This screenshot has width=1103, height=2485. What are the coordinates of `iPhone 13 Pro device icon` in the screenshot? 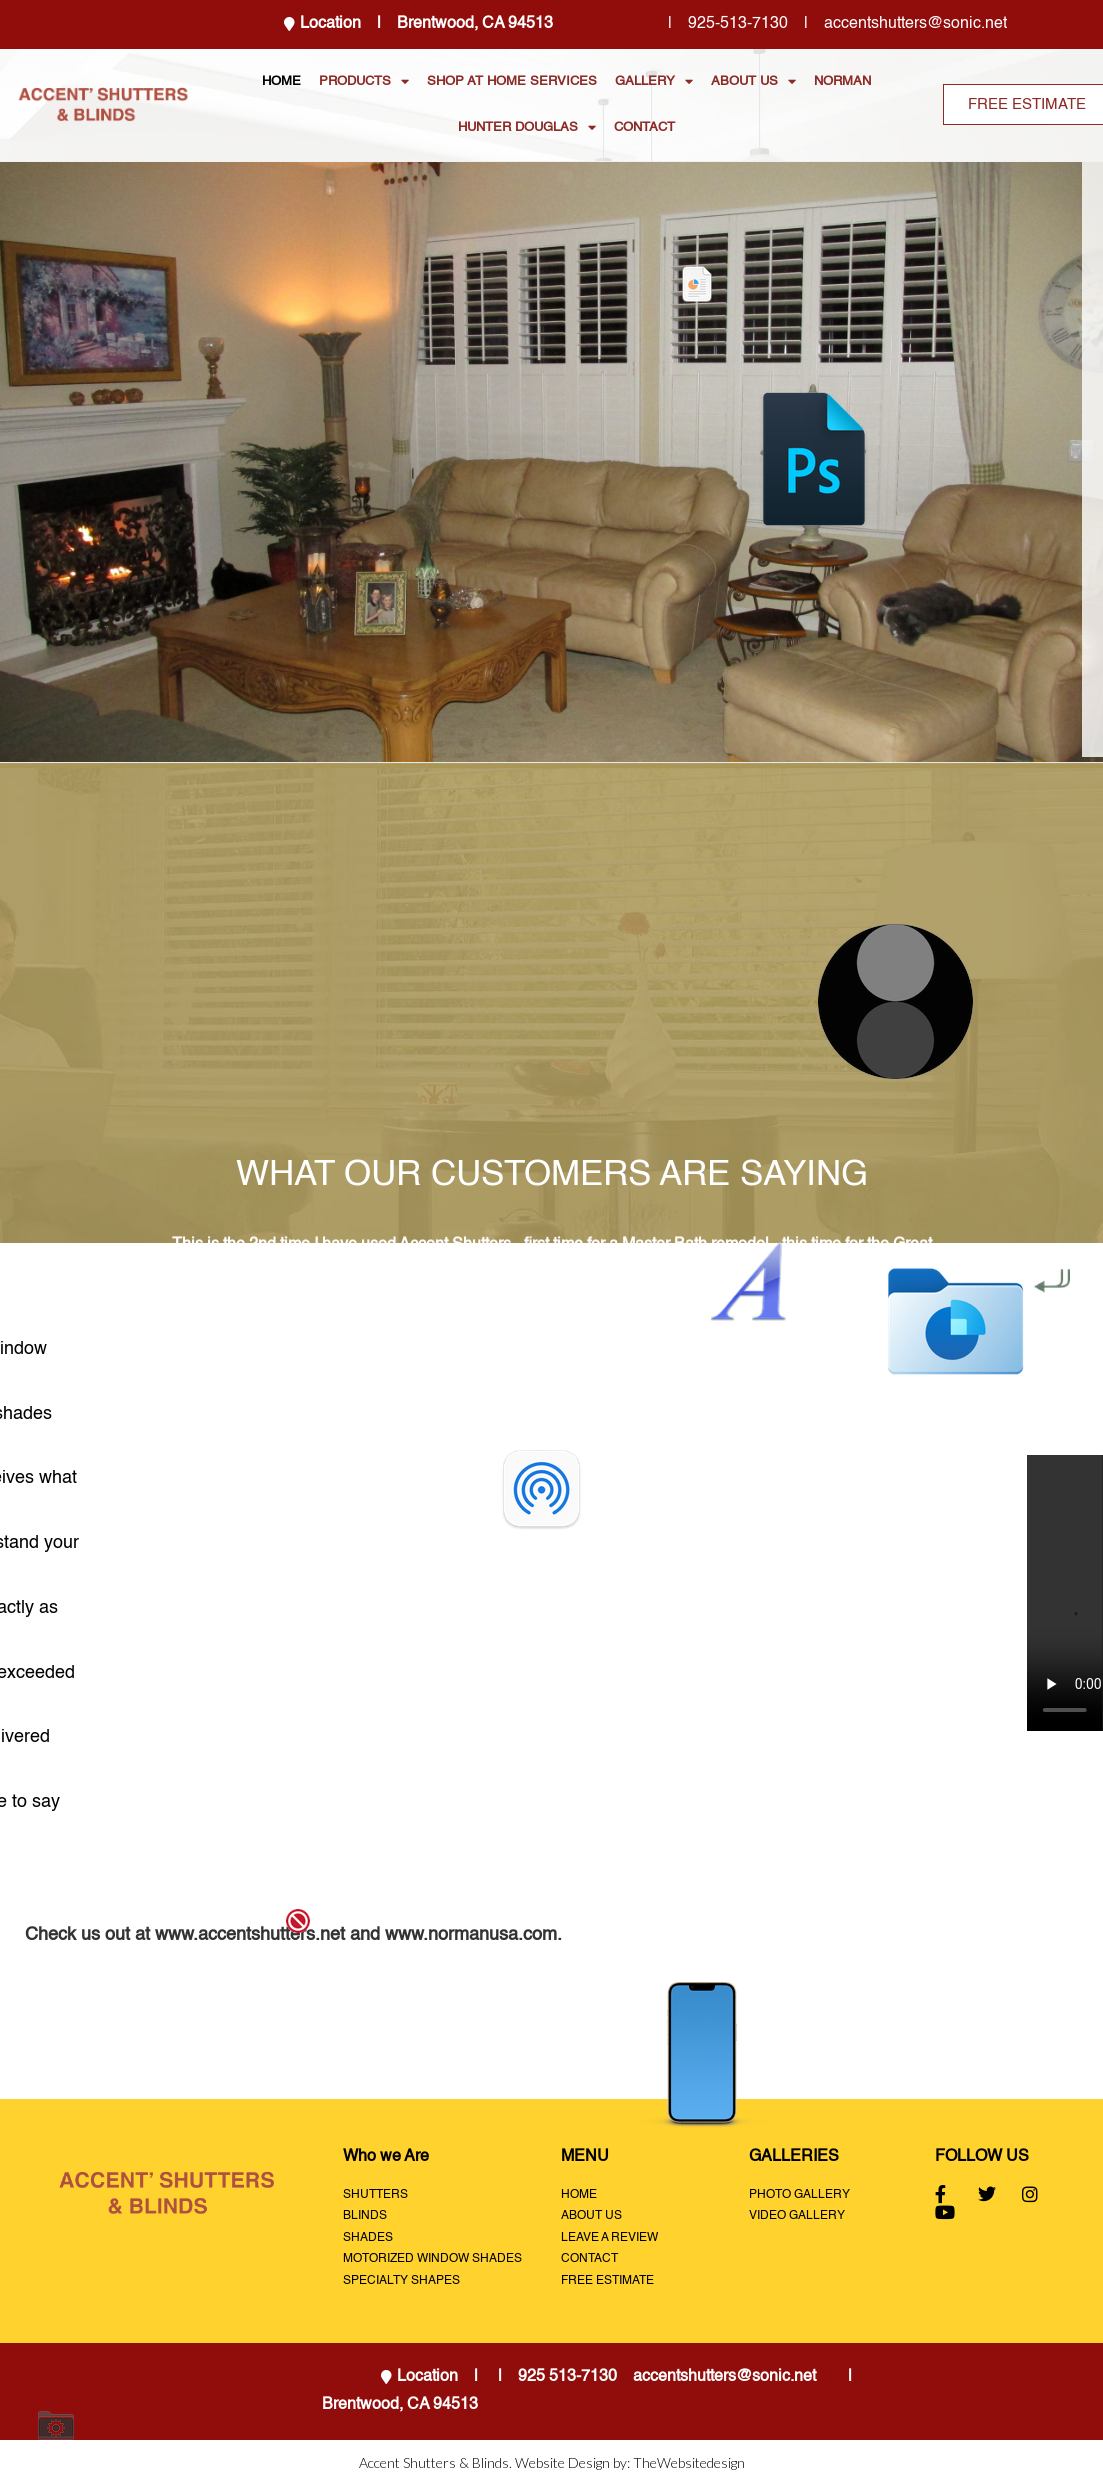 It's located at (702, 2055).